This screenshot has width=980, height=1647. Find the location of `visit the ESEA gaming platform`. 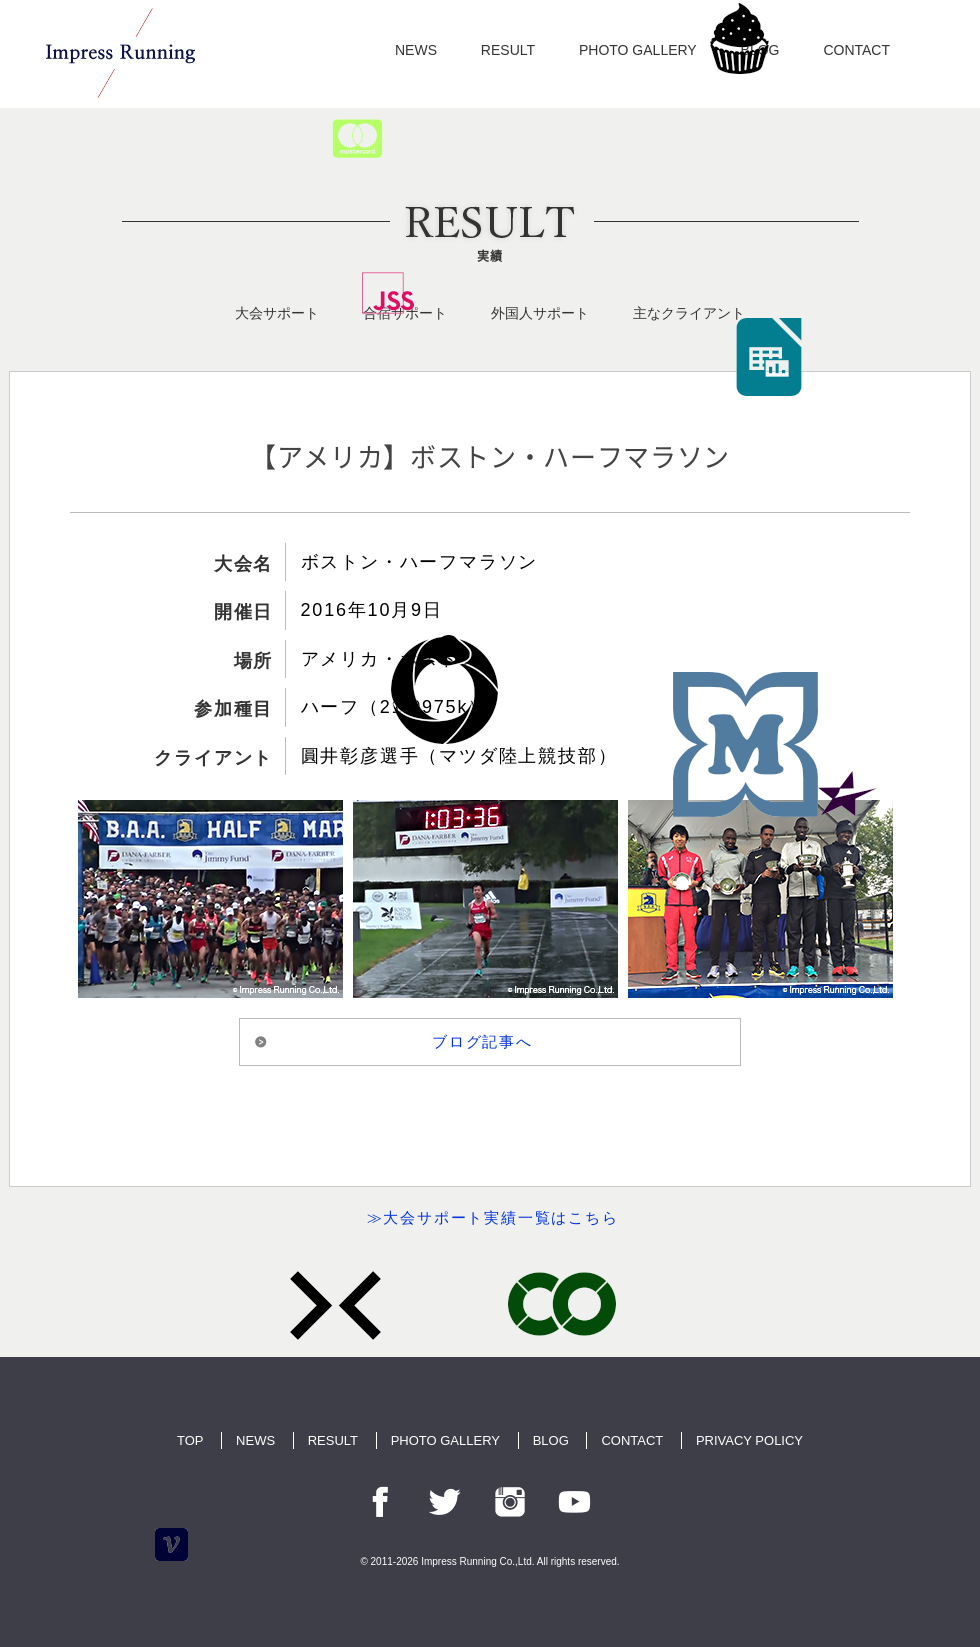

visit the ESEA gaming platform is located at coordinates (847, 793).